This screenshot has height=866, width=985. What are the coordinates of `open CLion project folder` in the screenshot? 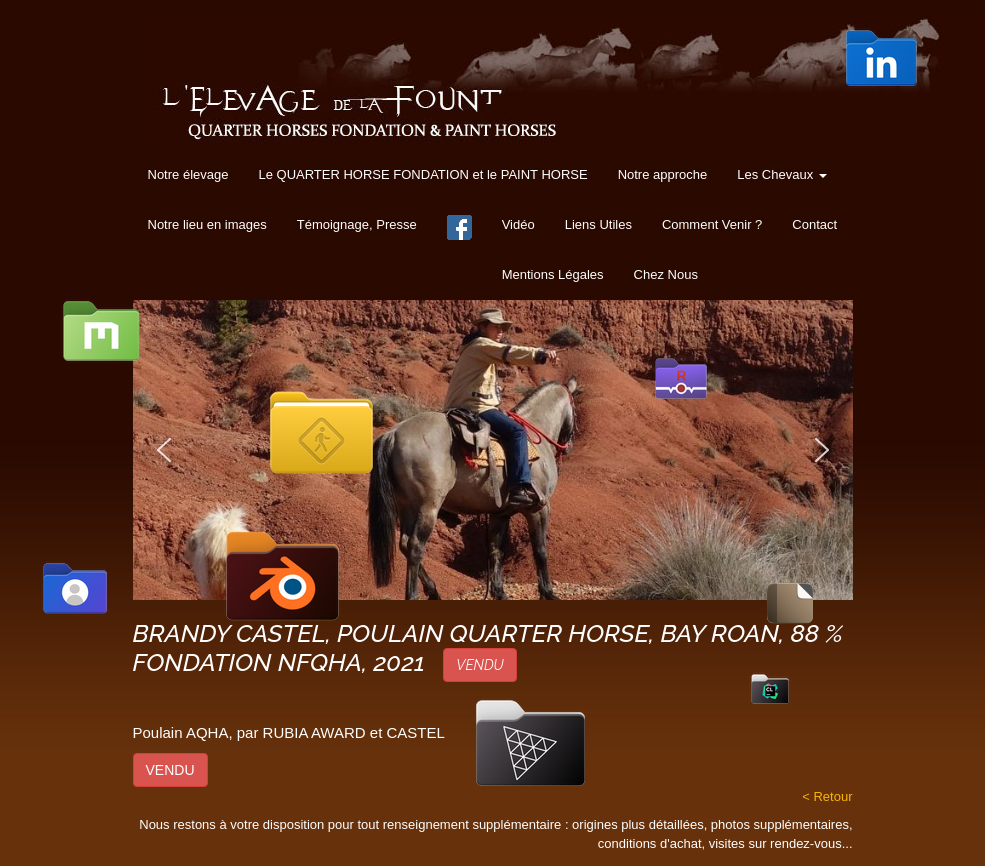 It's located at (770, 690).